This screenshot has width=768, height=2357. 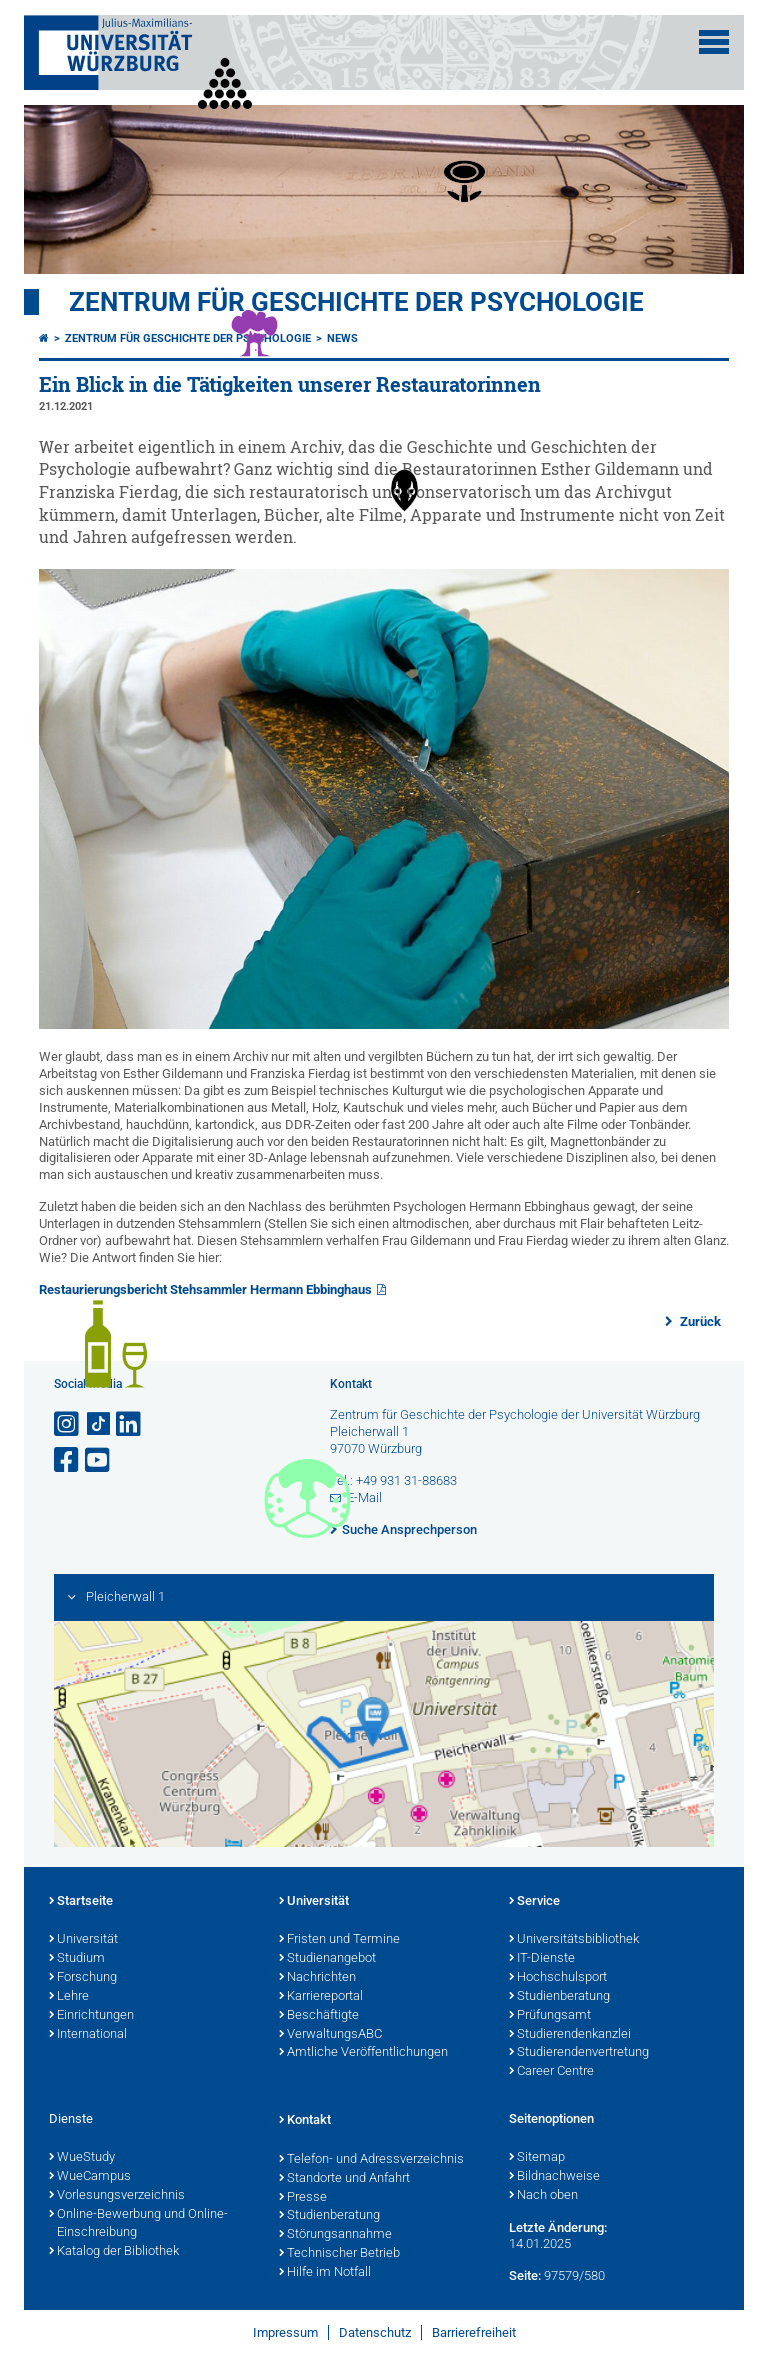 I want to click on collect a power-up or special ability, so click(x=464, y=179).